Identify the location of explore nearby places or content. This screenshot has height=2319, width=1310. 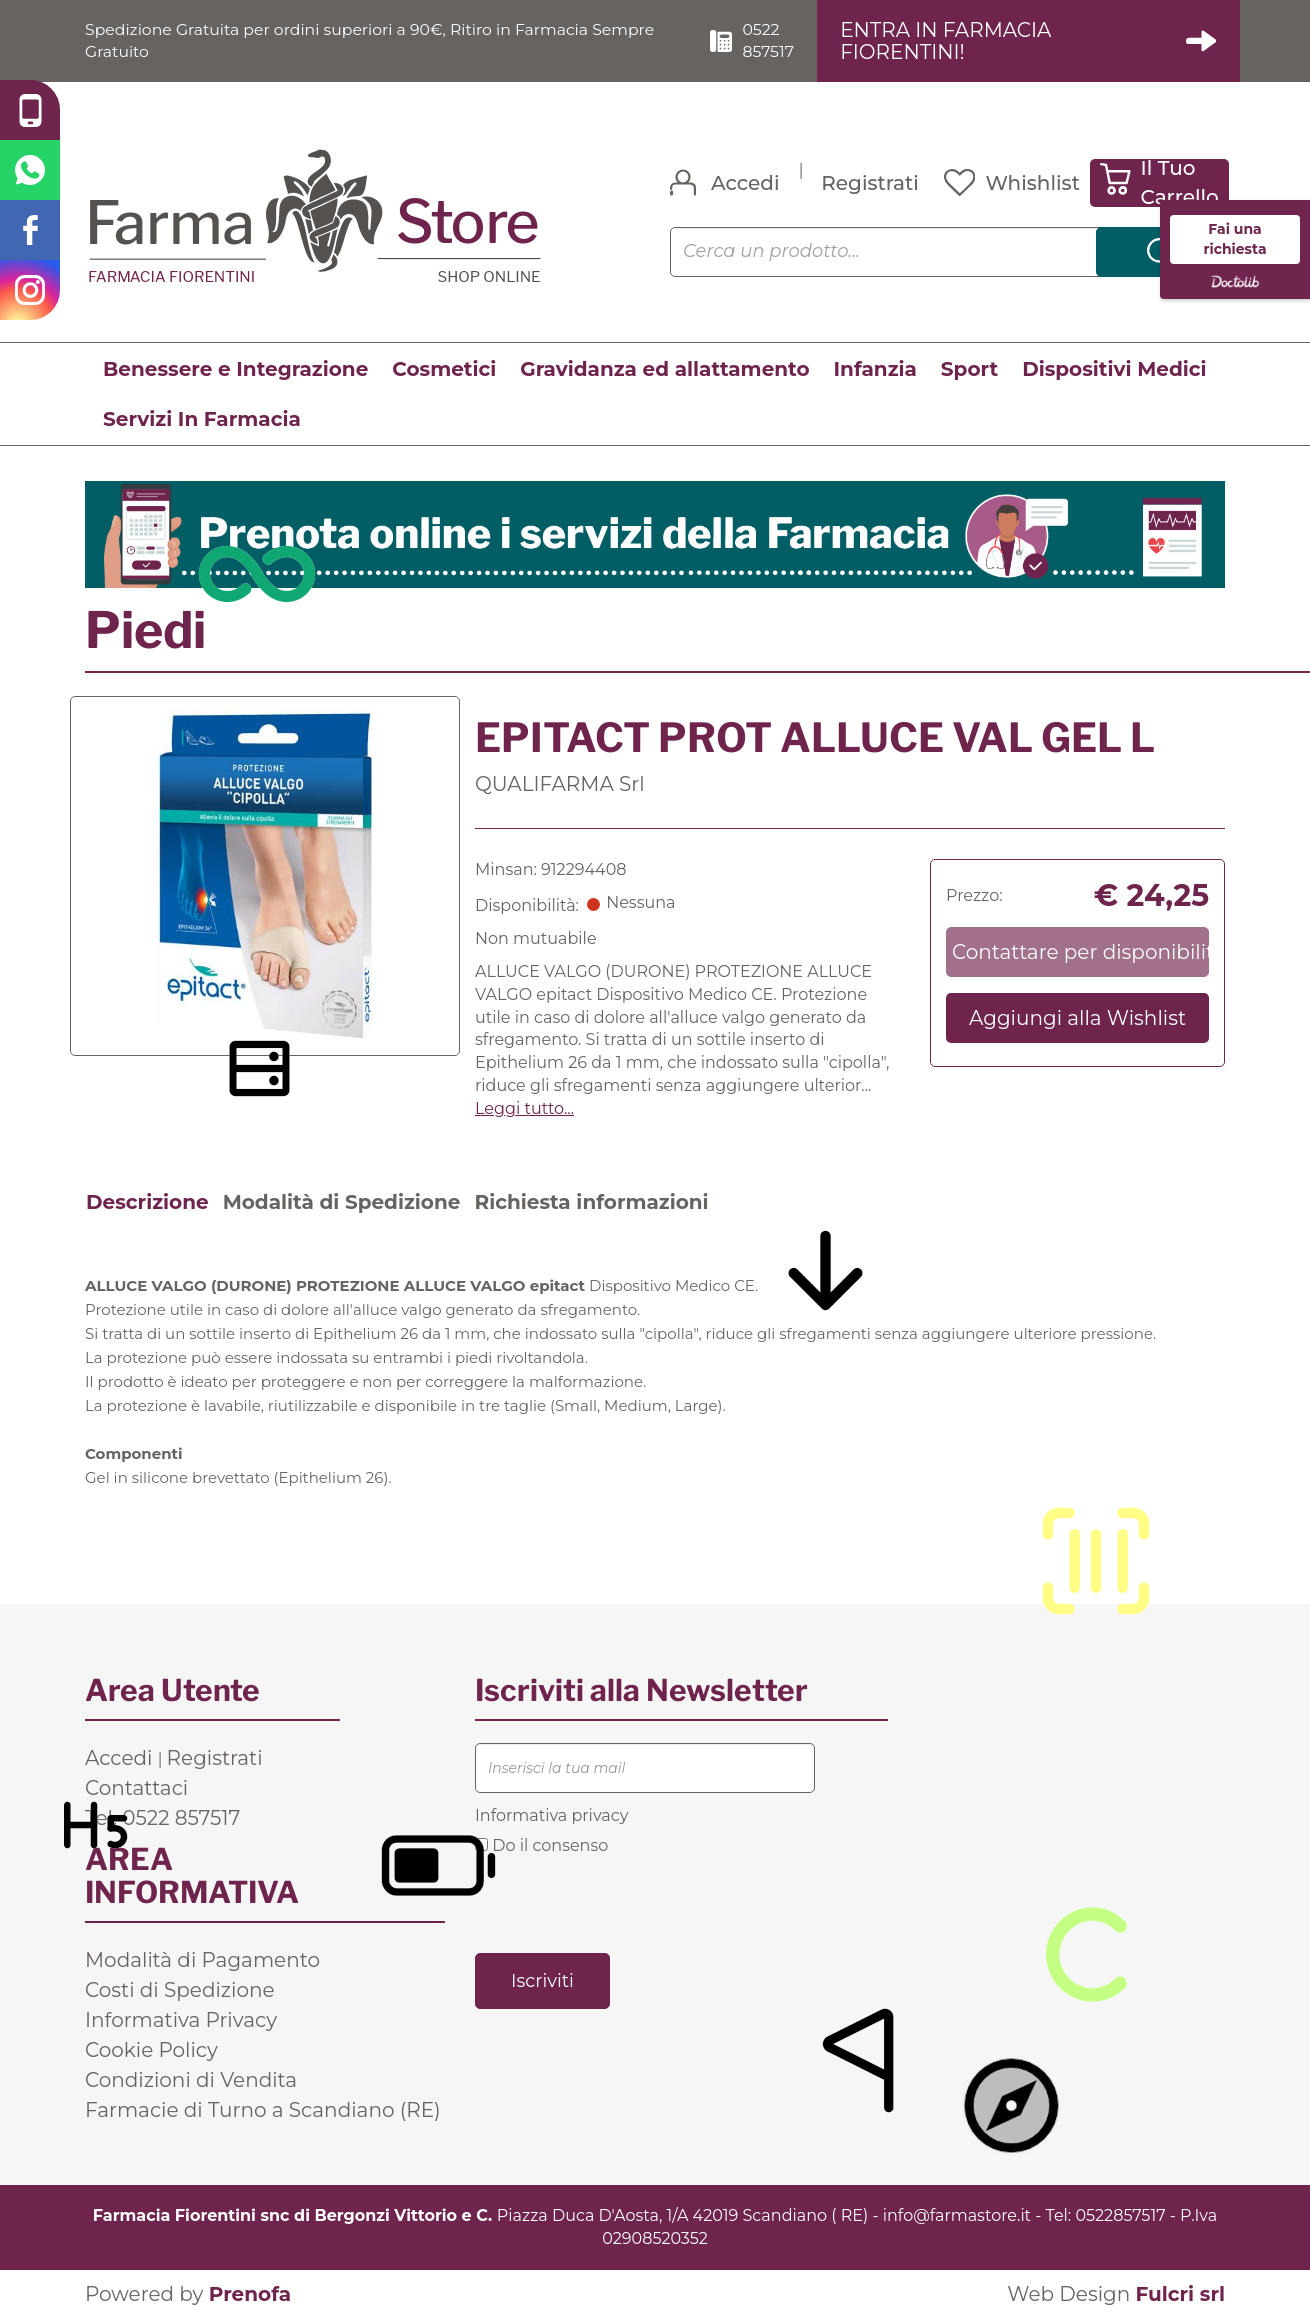
(1011, 2105).